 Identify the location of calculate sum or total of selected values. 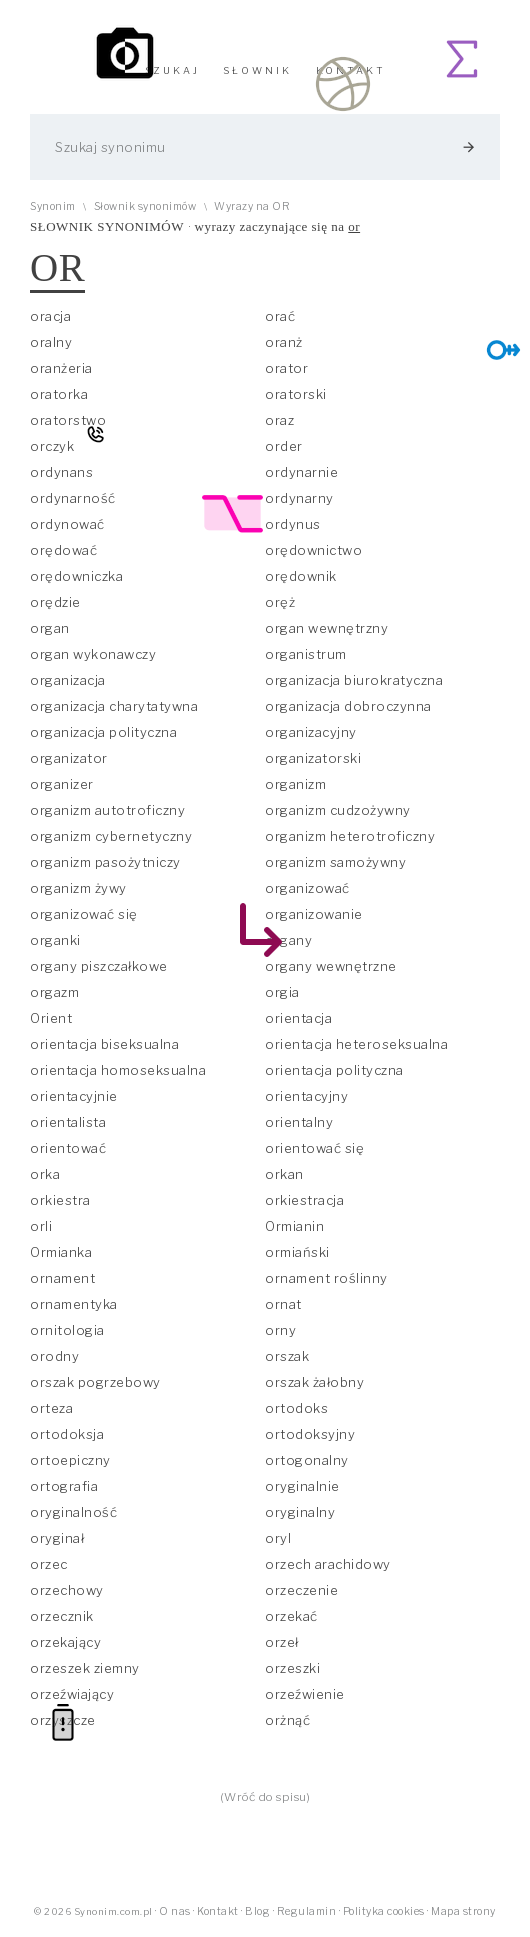
(462, 59).